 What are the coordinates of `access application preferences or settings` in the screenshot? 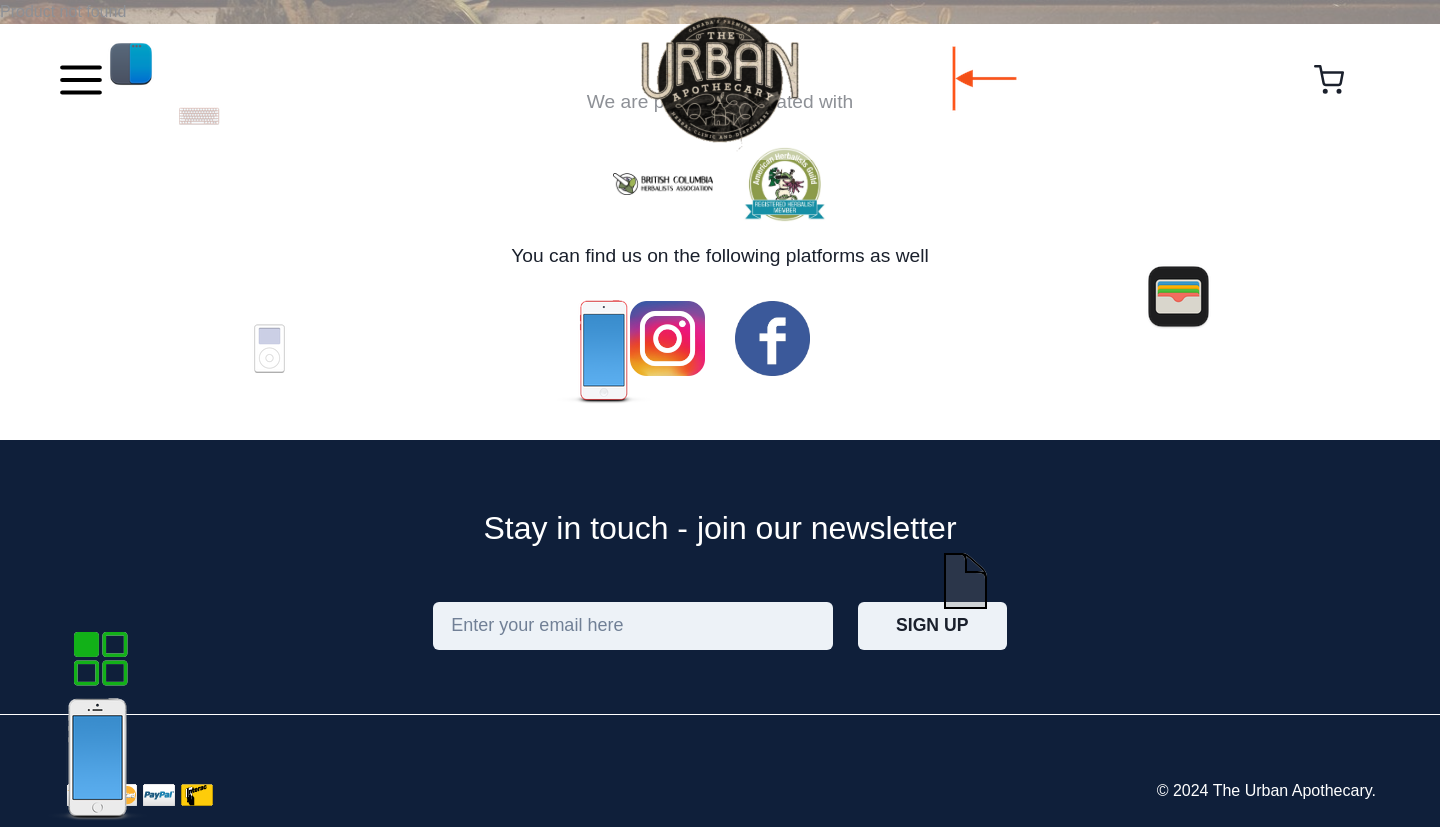 It's located at (102, 660).